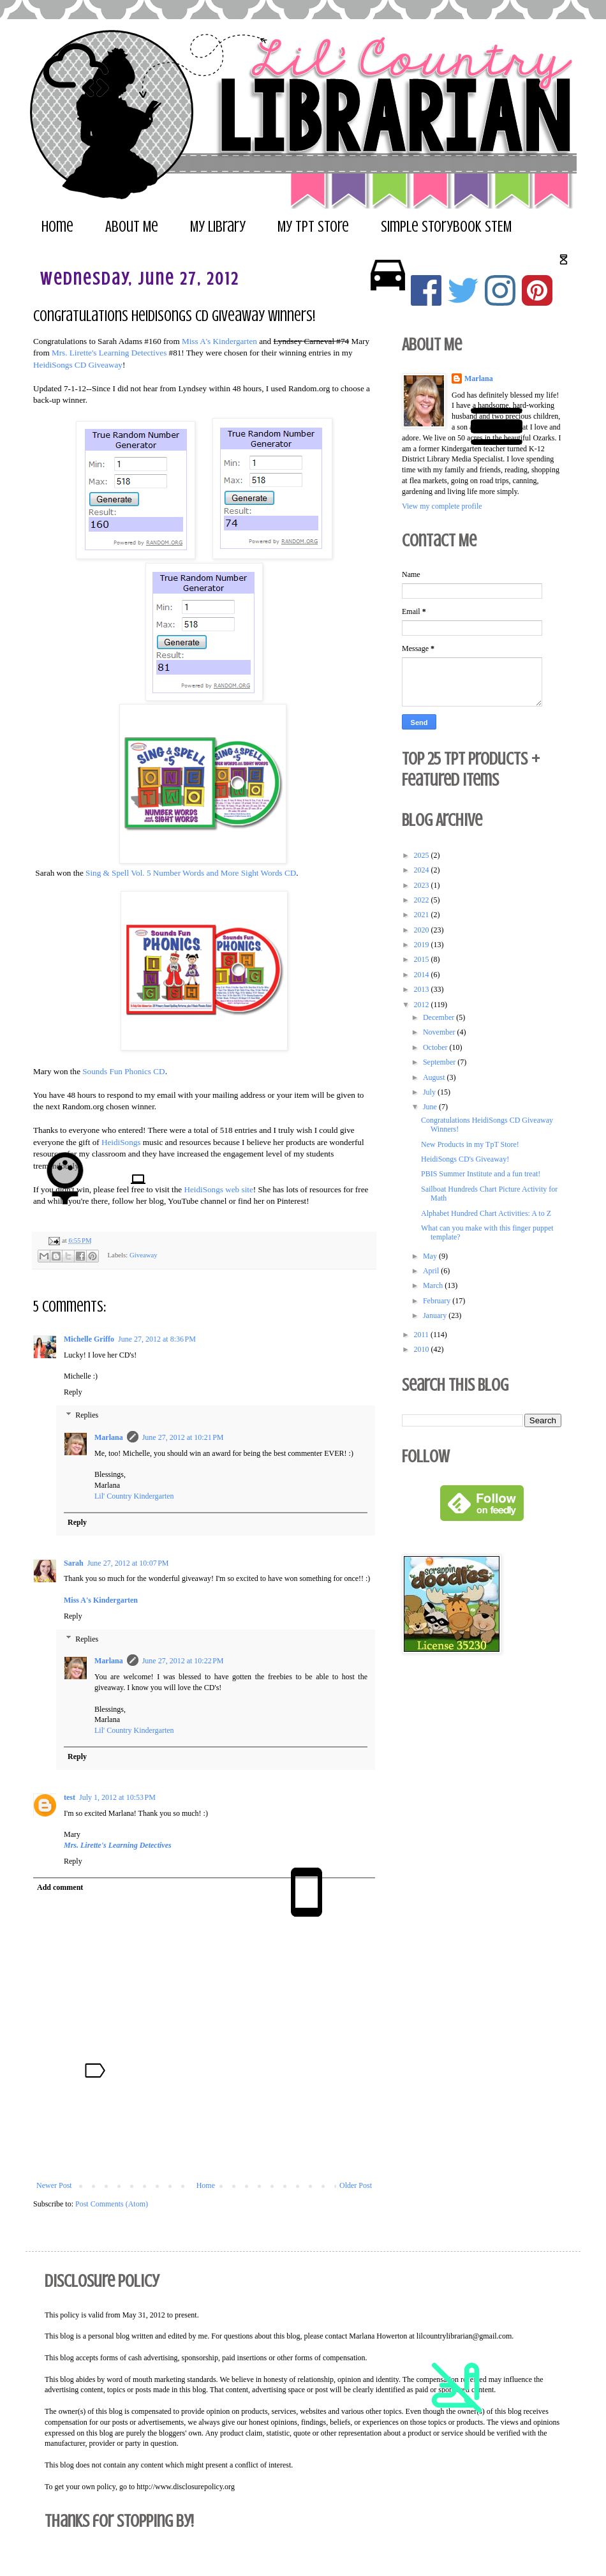 Image resolution: width=606 pixels, height=2576 pixels. What do you see at coordinates (65, 1178) in the screenshot?
I see `access golf sports content or scores` at bounding box center [65, 1178].